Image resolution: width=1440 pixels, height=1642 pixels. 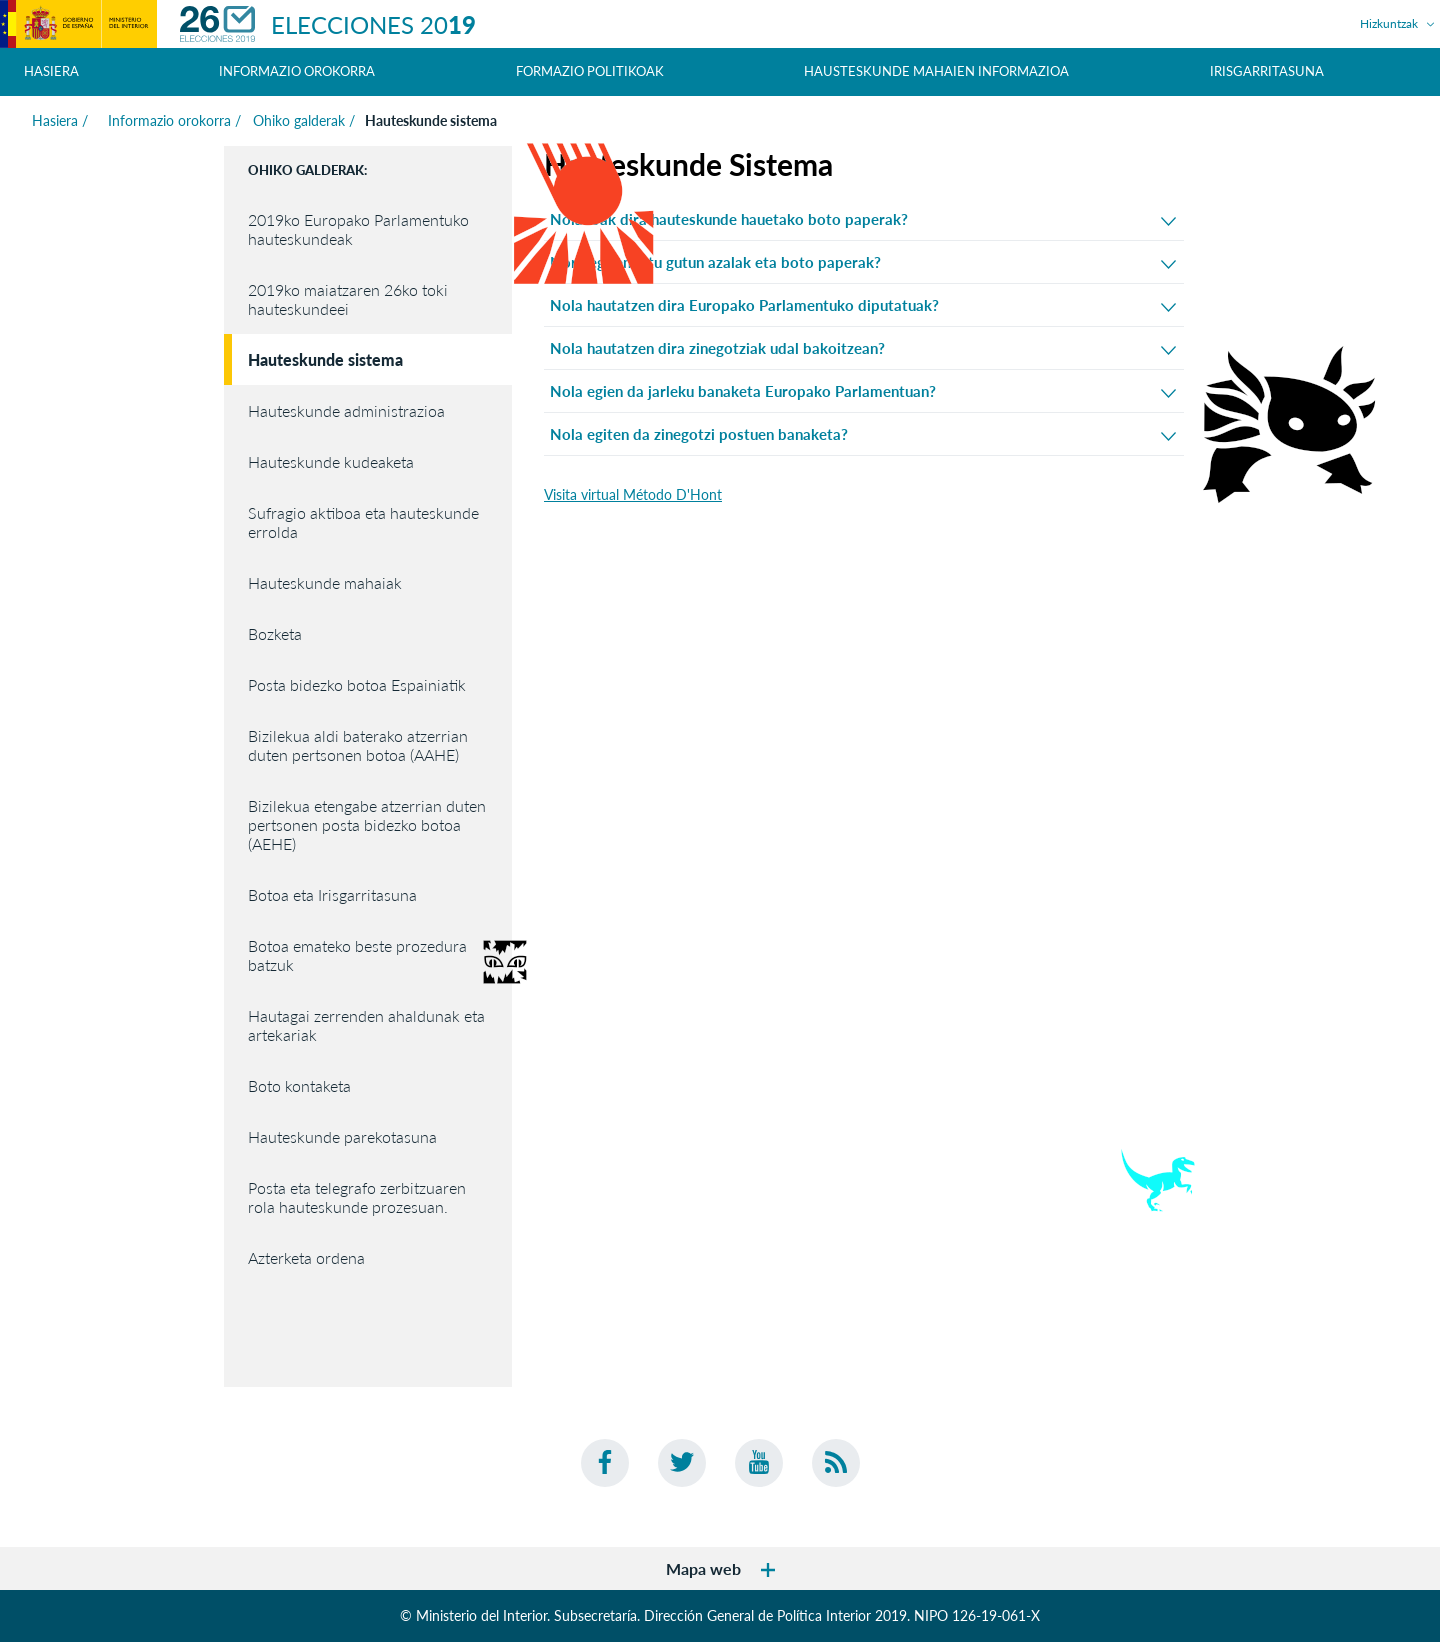 What do you see at coordinates (583, 213) in the screenshot?
I see `indicates a meteor impact event in gameplay` at bounding box center [583, 213].